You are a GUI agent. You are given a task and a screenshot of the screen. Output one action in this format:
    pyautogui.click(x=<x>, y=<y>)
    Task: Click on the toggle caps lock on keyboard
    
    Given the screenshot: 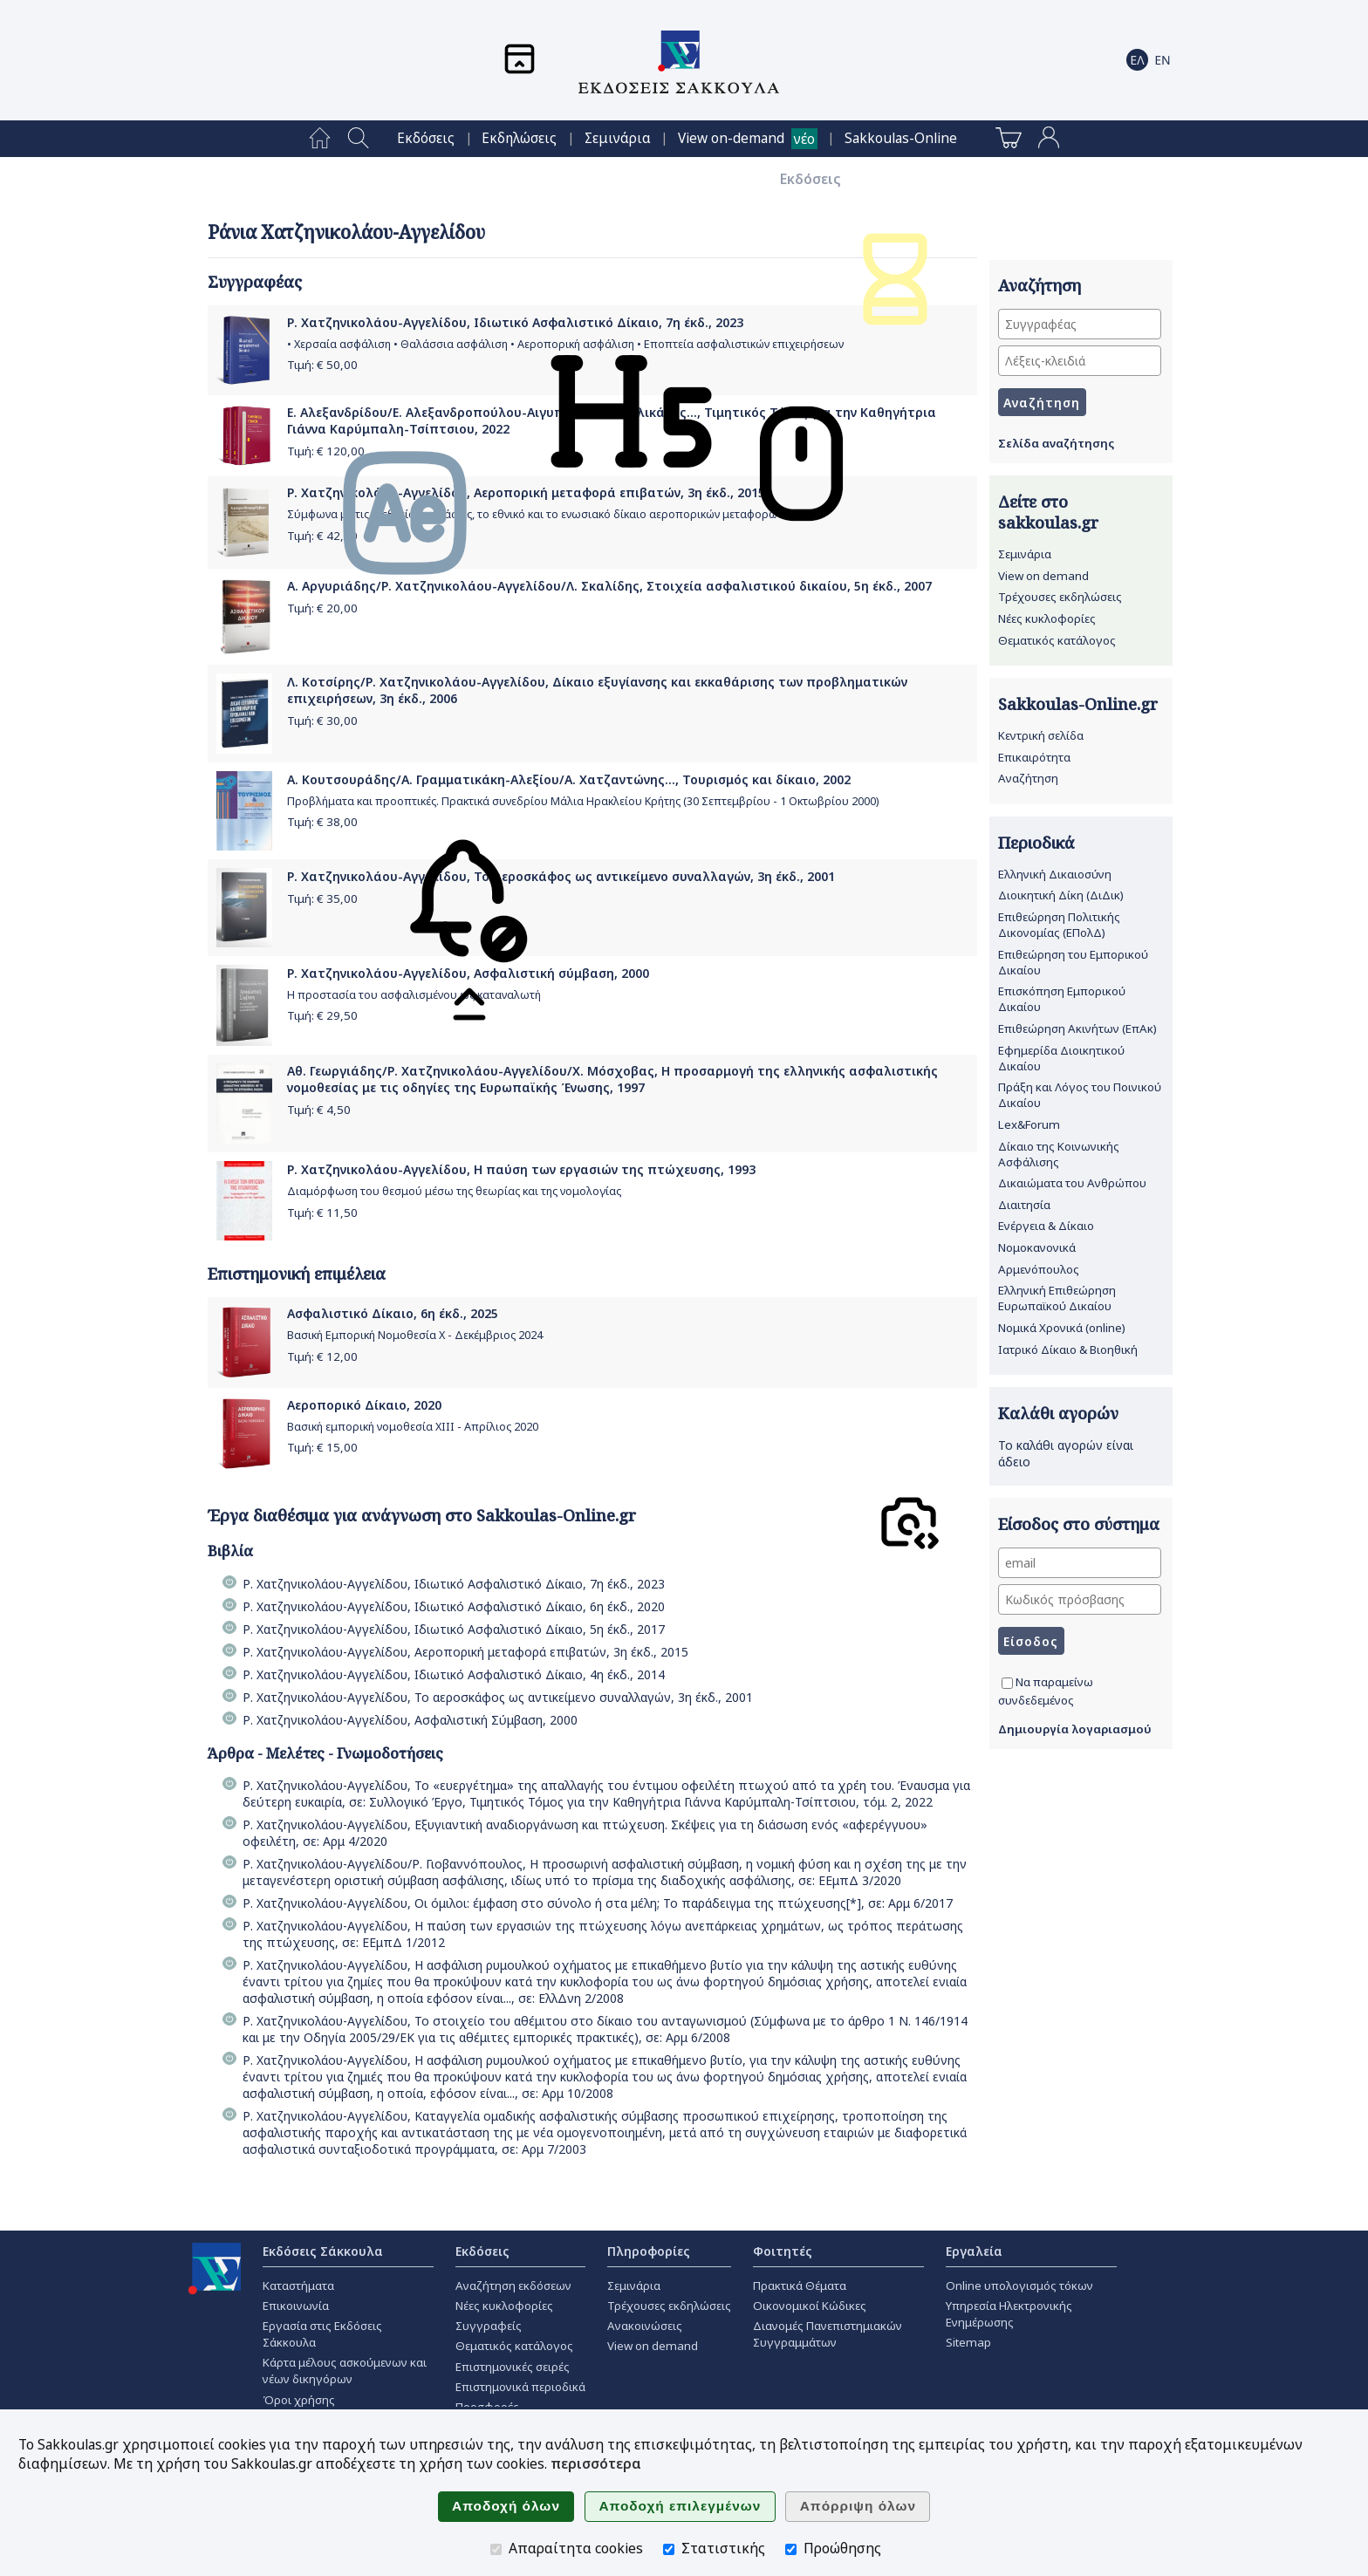 What is the action you would take?
    pyautogui.click(x=469, y=1004)
    